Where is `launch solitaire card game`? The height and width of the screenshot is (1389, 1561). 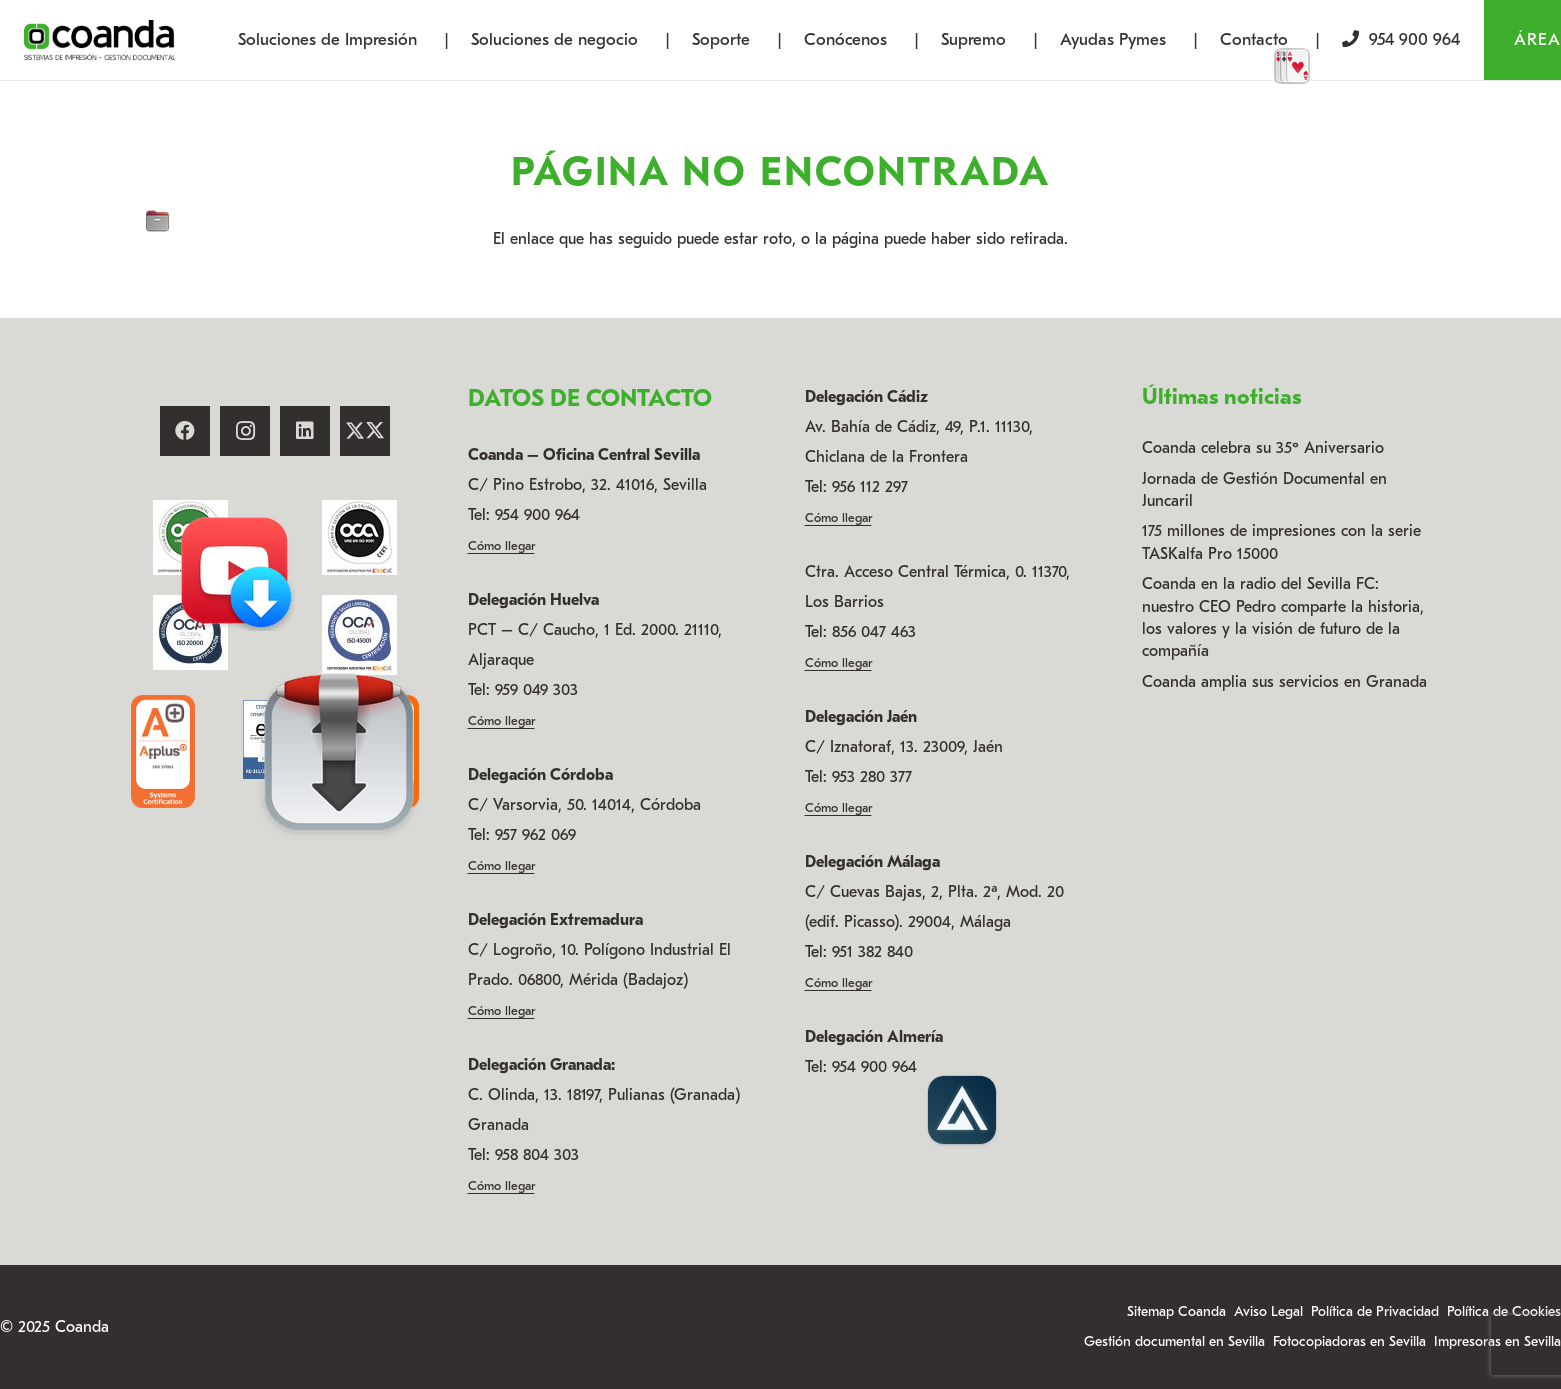 launch solitaire card game is located at coordinates (1292, 66).